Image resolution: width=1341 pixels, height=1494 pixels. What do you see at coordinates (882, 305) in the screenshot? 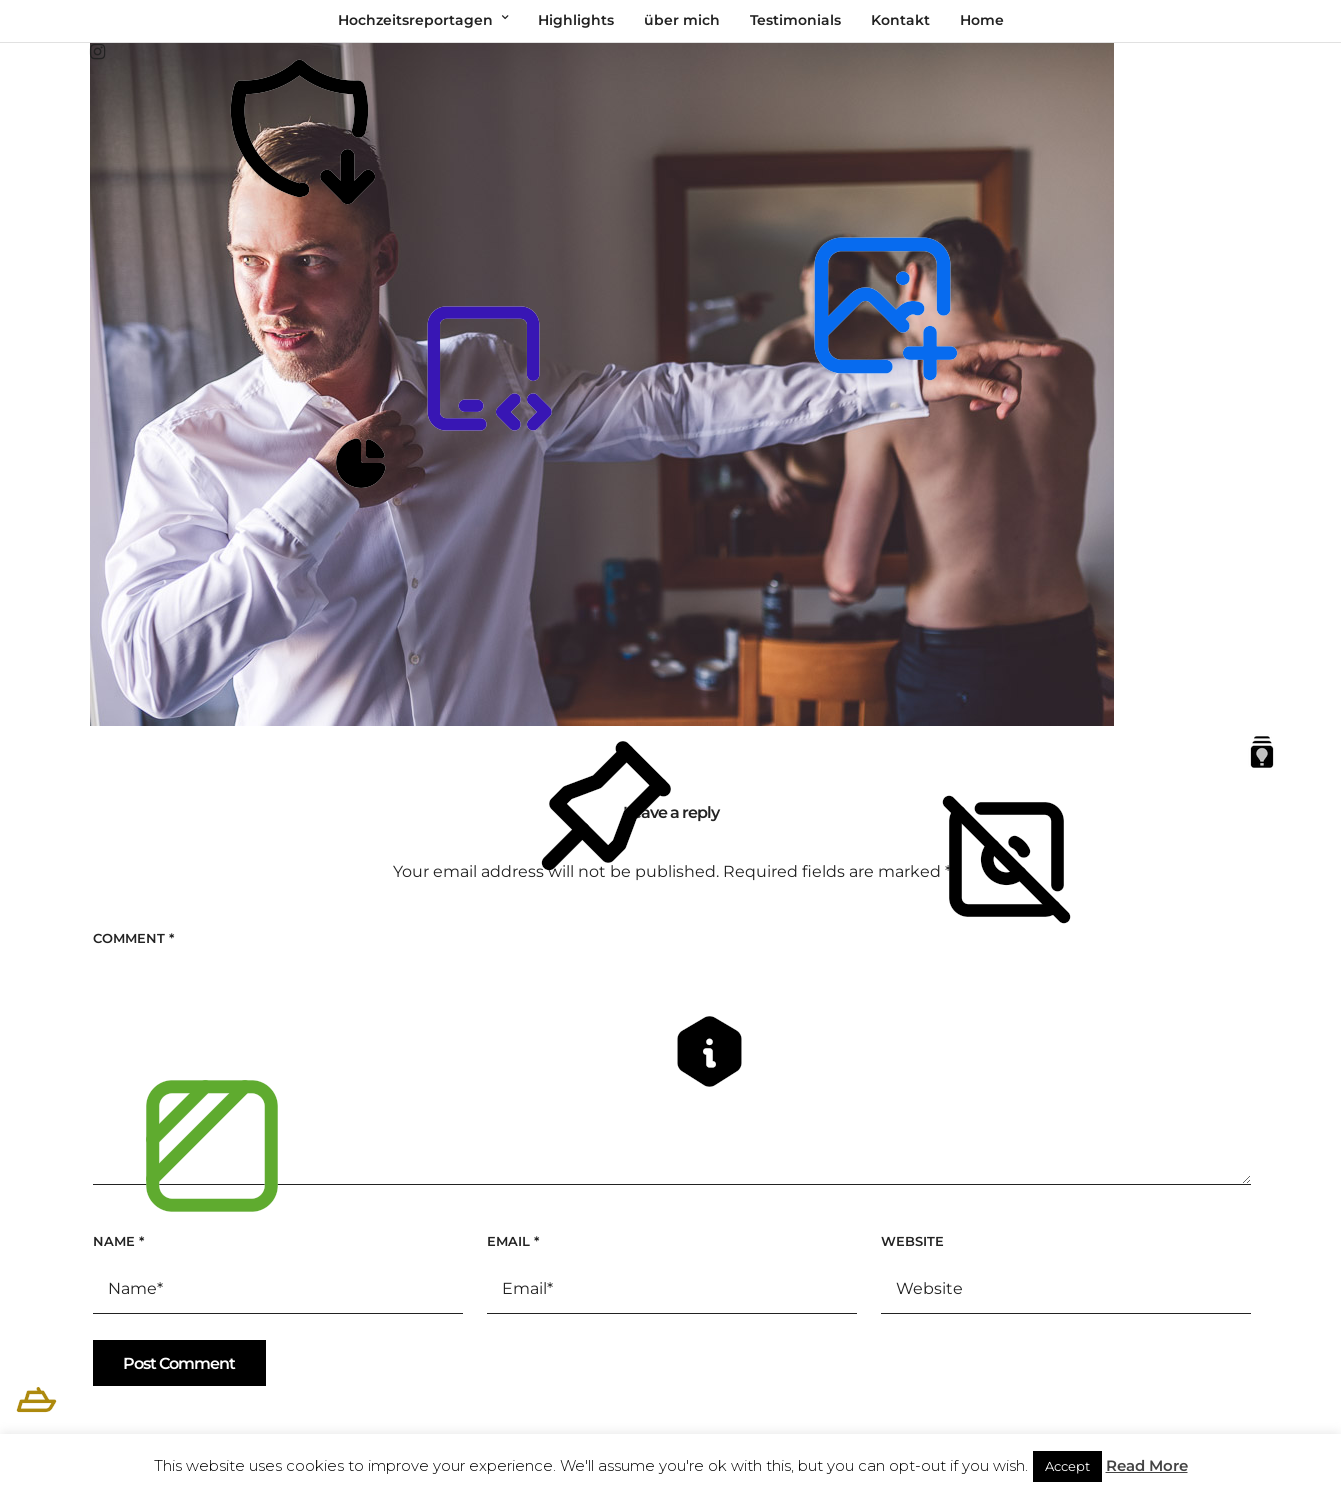
I see `add a new photo` at bounding box center [882, 305].